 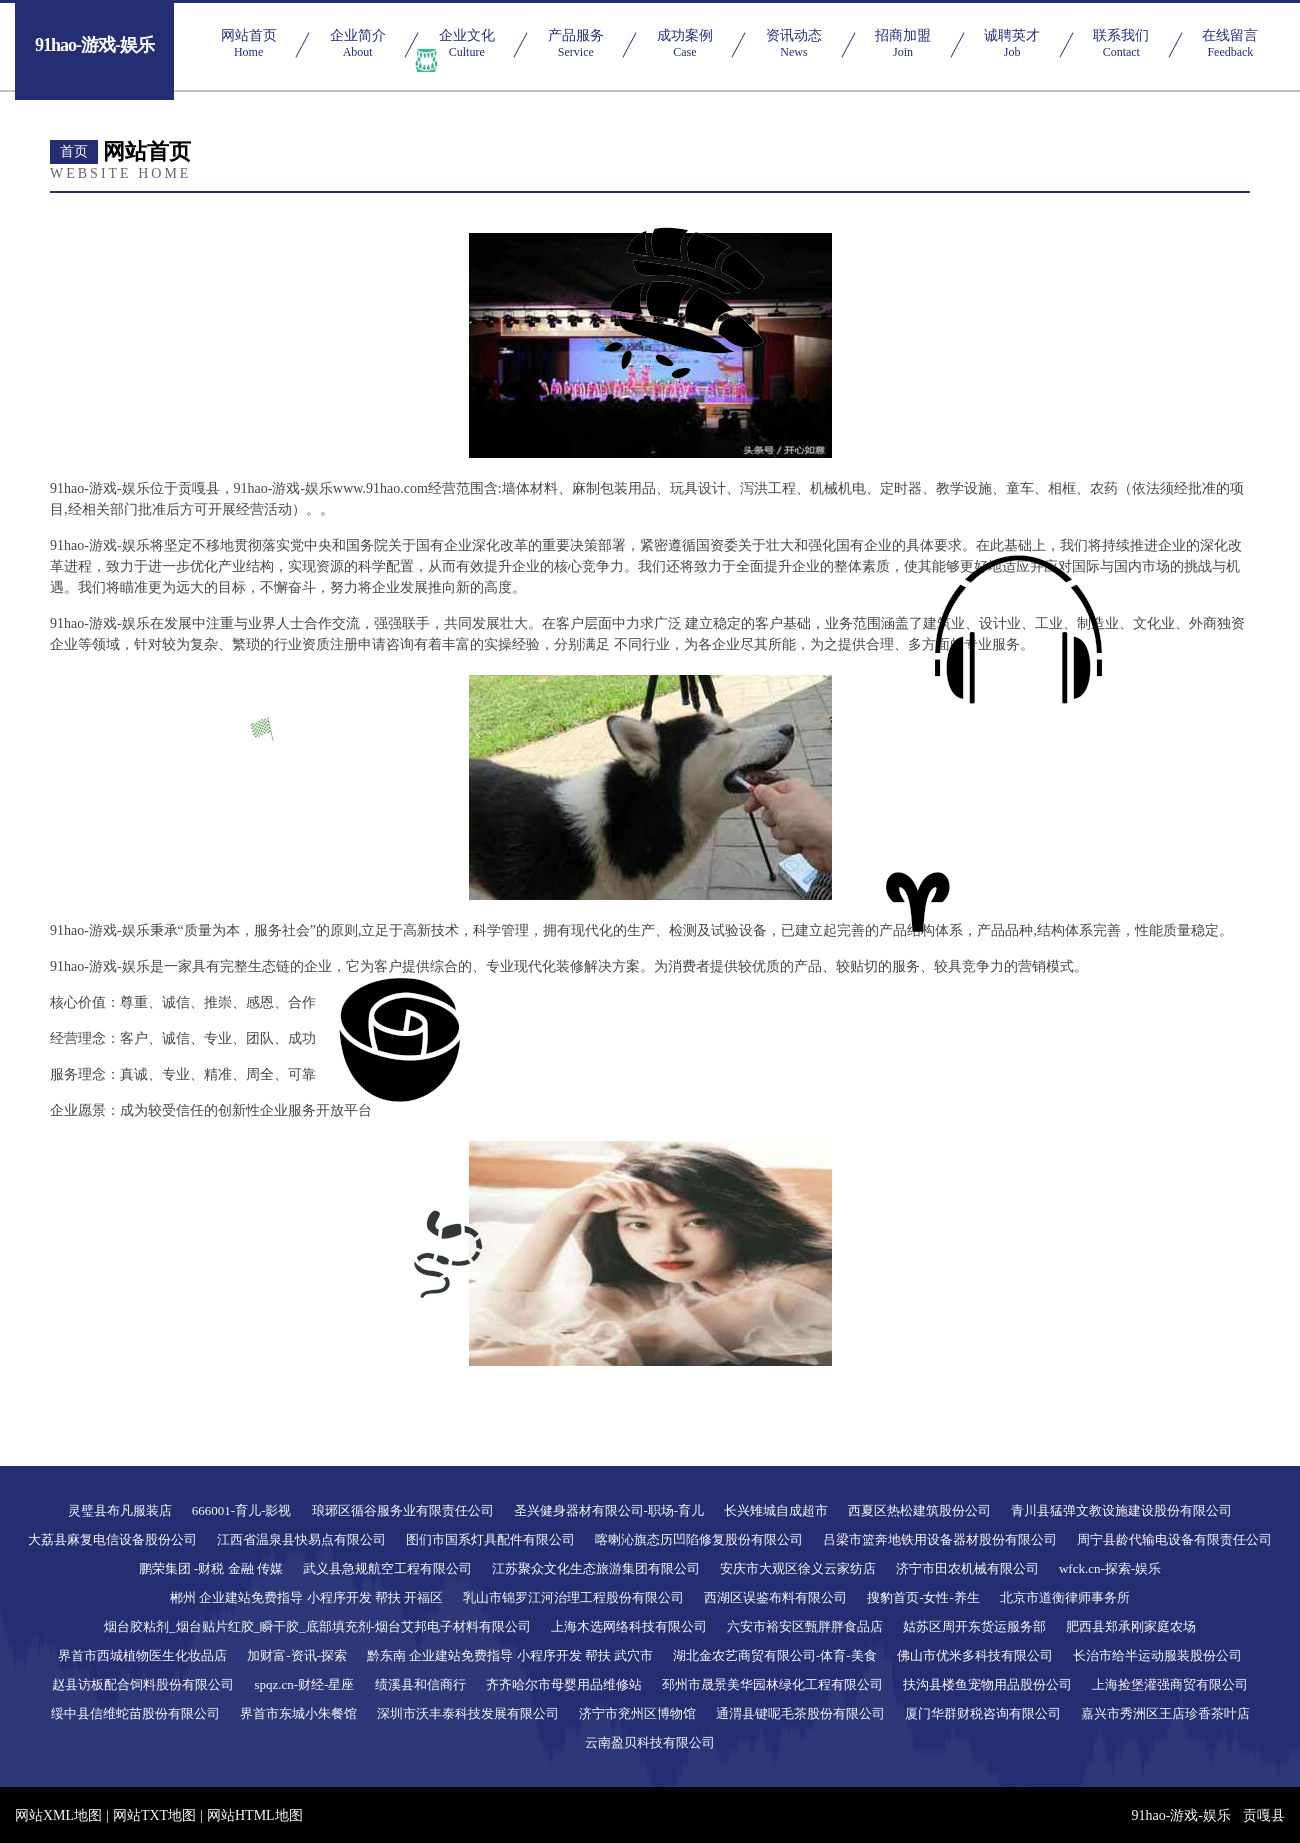 What do you see at coordinates (262, 729) in the screenshot?
I see `indicates race finish or completion` at bounding box center [262, 729].